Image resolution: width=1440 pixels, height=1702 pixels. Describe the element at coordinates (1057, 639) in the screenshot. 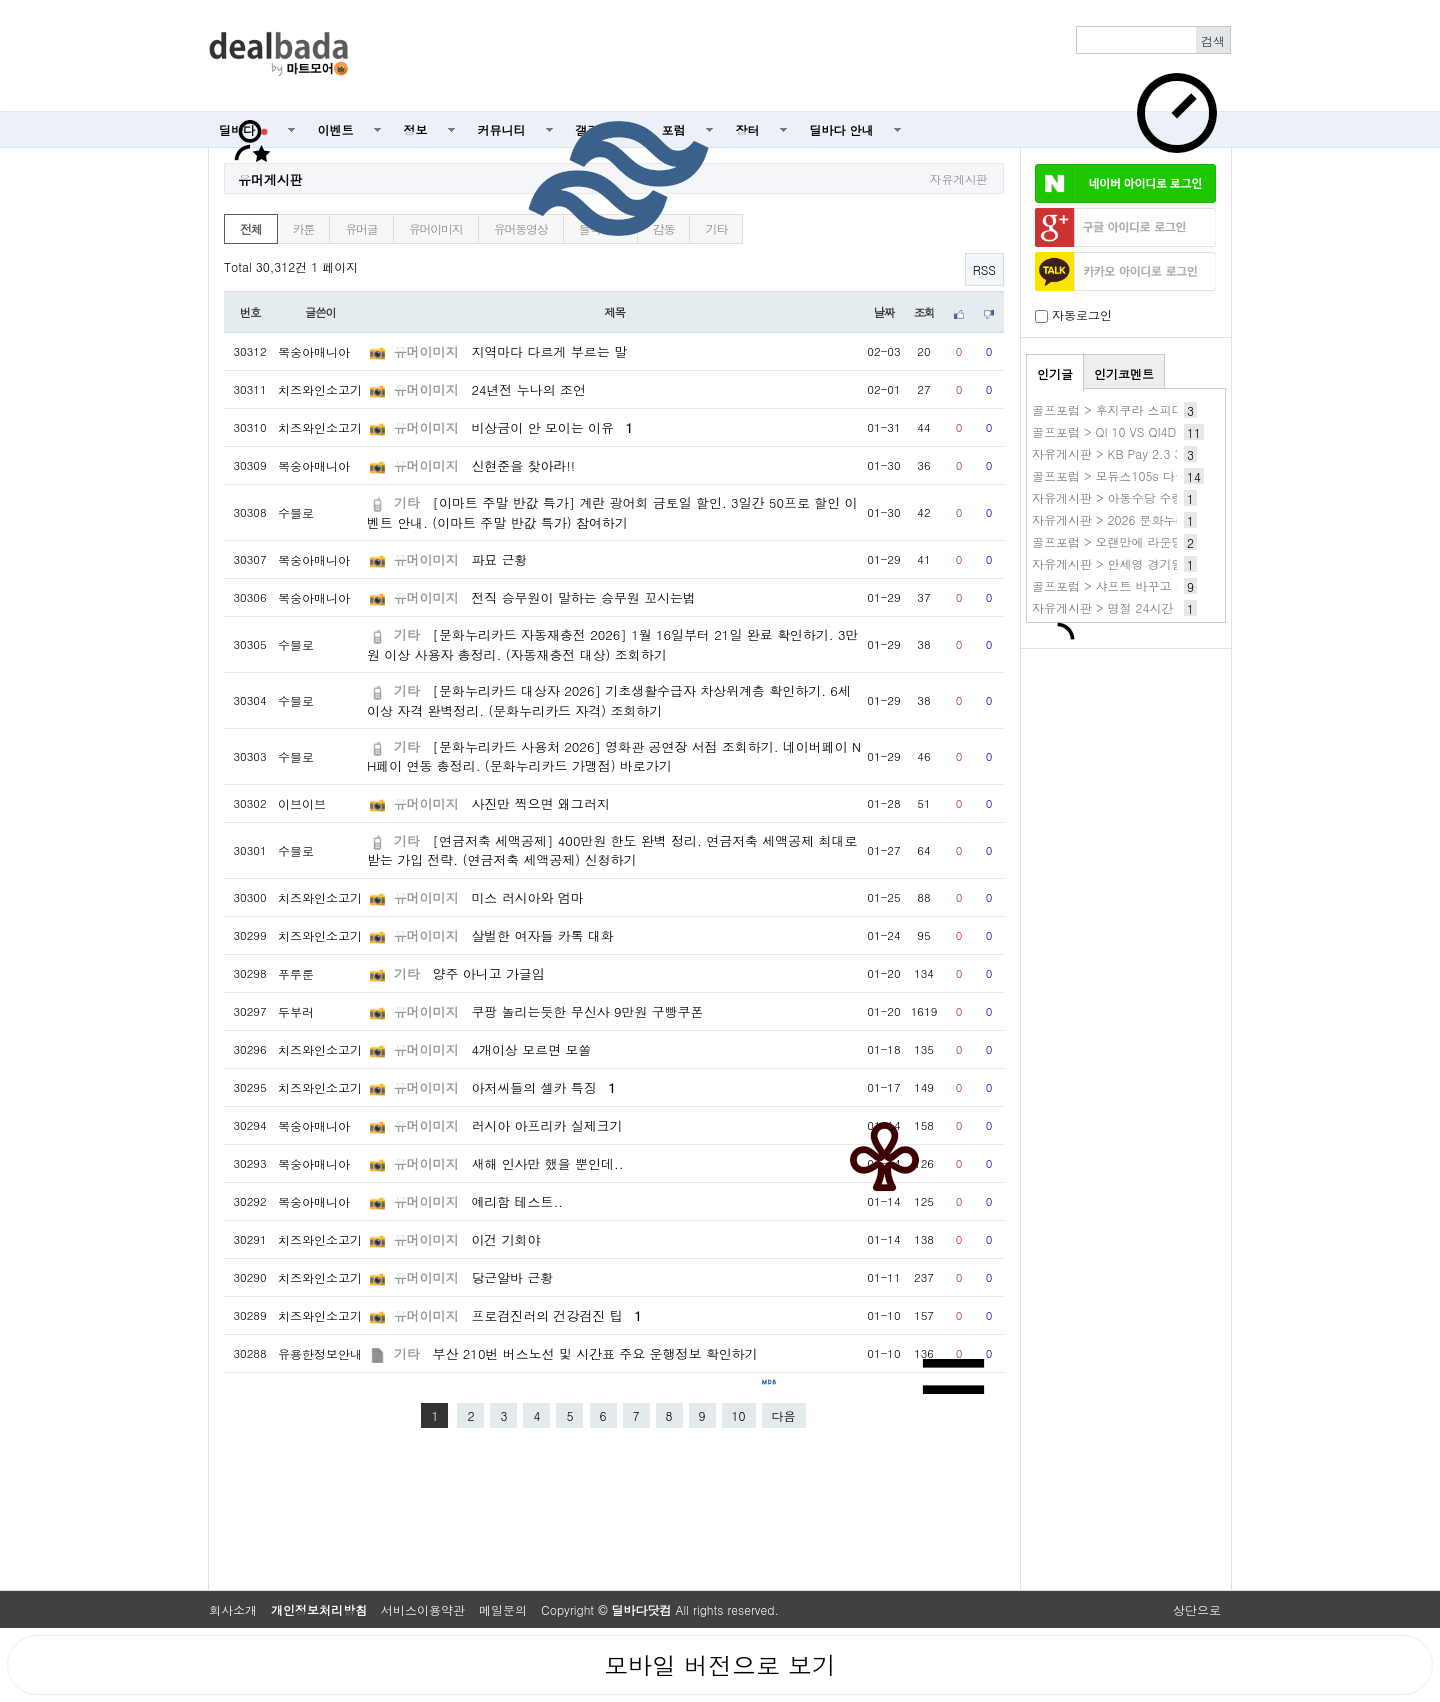

I see `indicates content is loading` at that location.